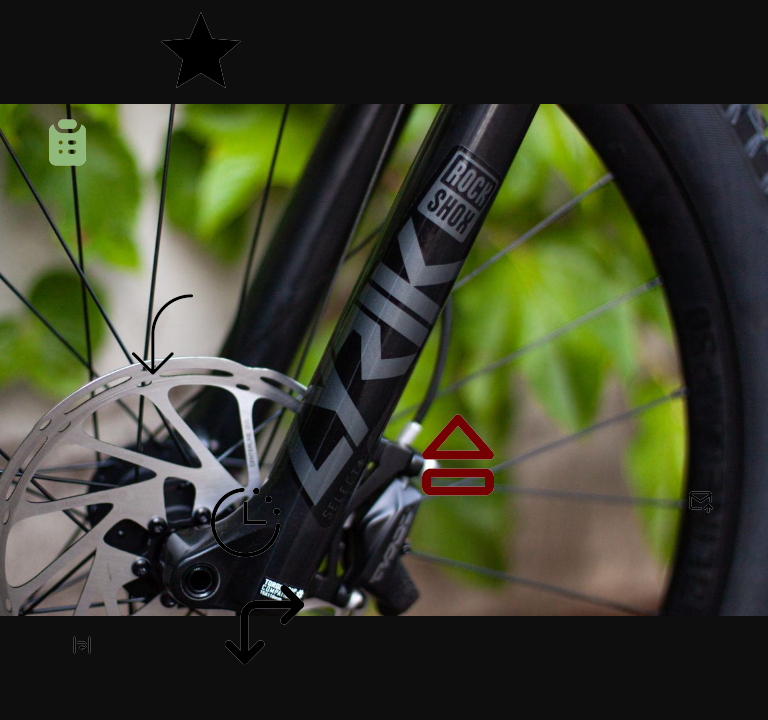 The width and height of the screenshot is (768, 720). I want to click on upload or send an email, so click(700, 500).